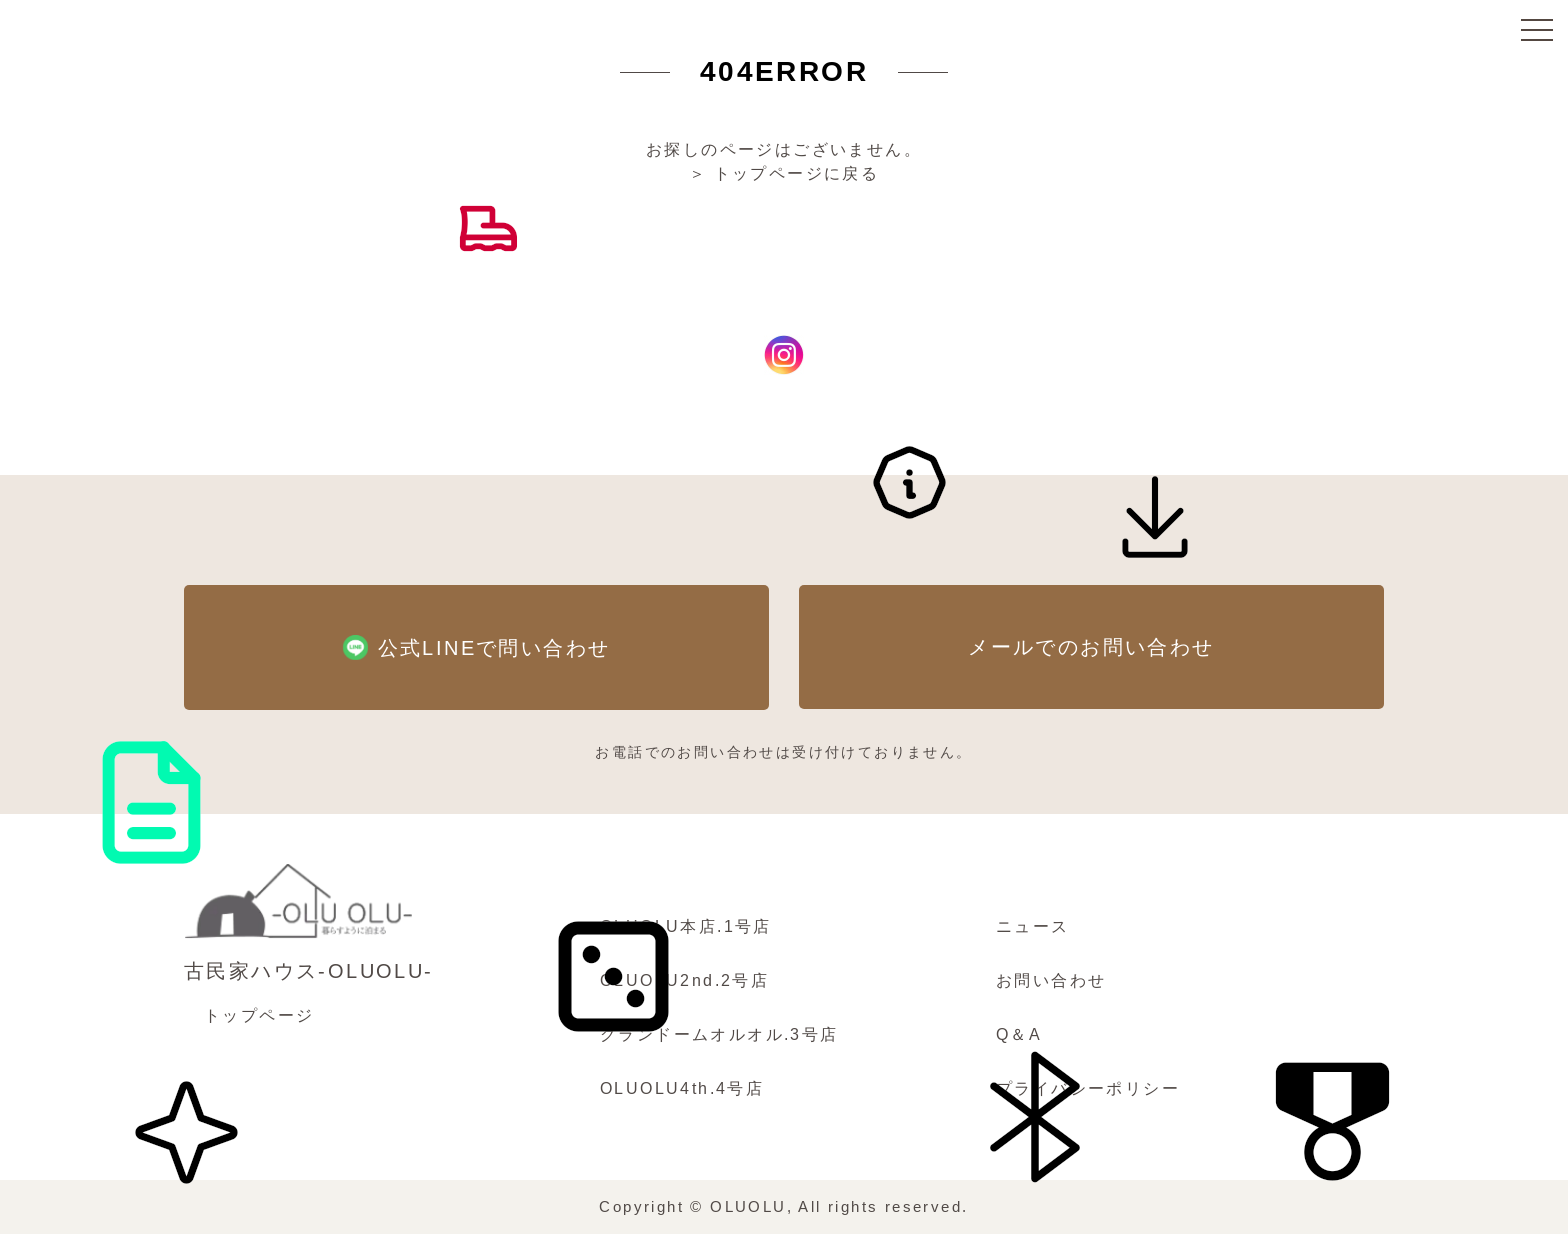  What do you see at coordinates (613, 976) in the screenshot?
I see `randomize or shuffle content` at bounding box center [613, 976].